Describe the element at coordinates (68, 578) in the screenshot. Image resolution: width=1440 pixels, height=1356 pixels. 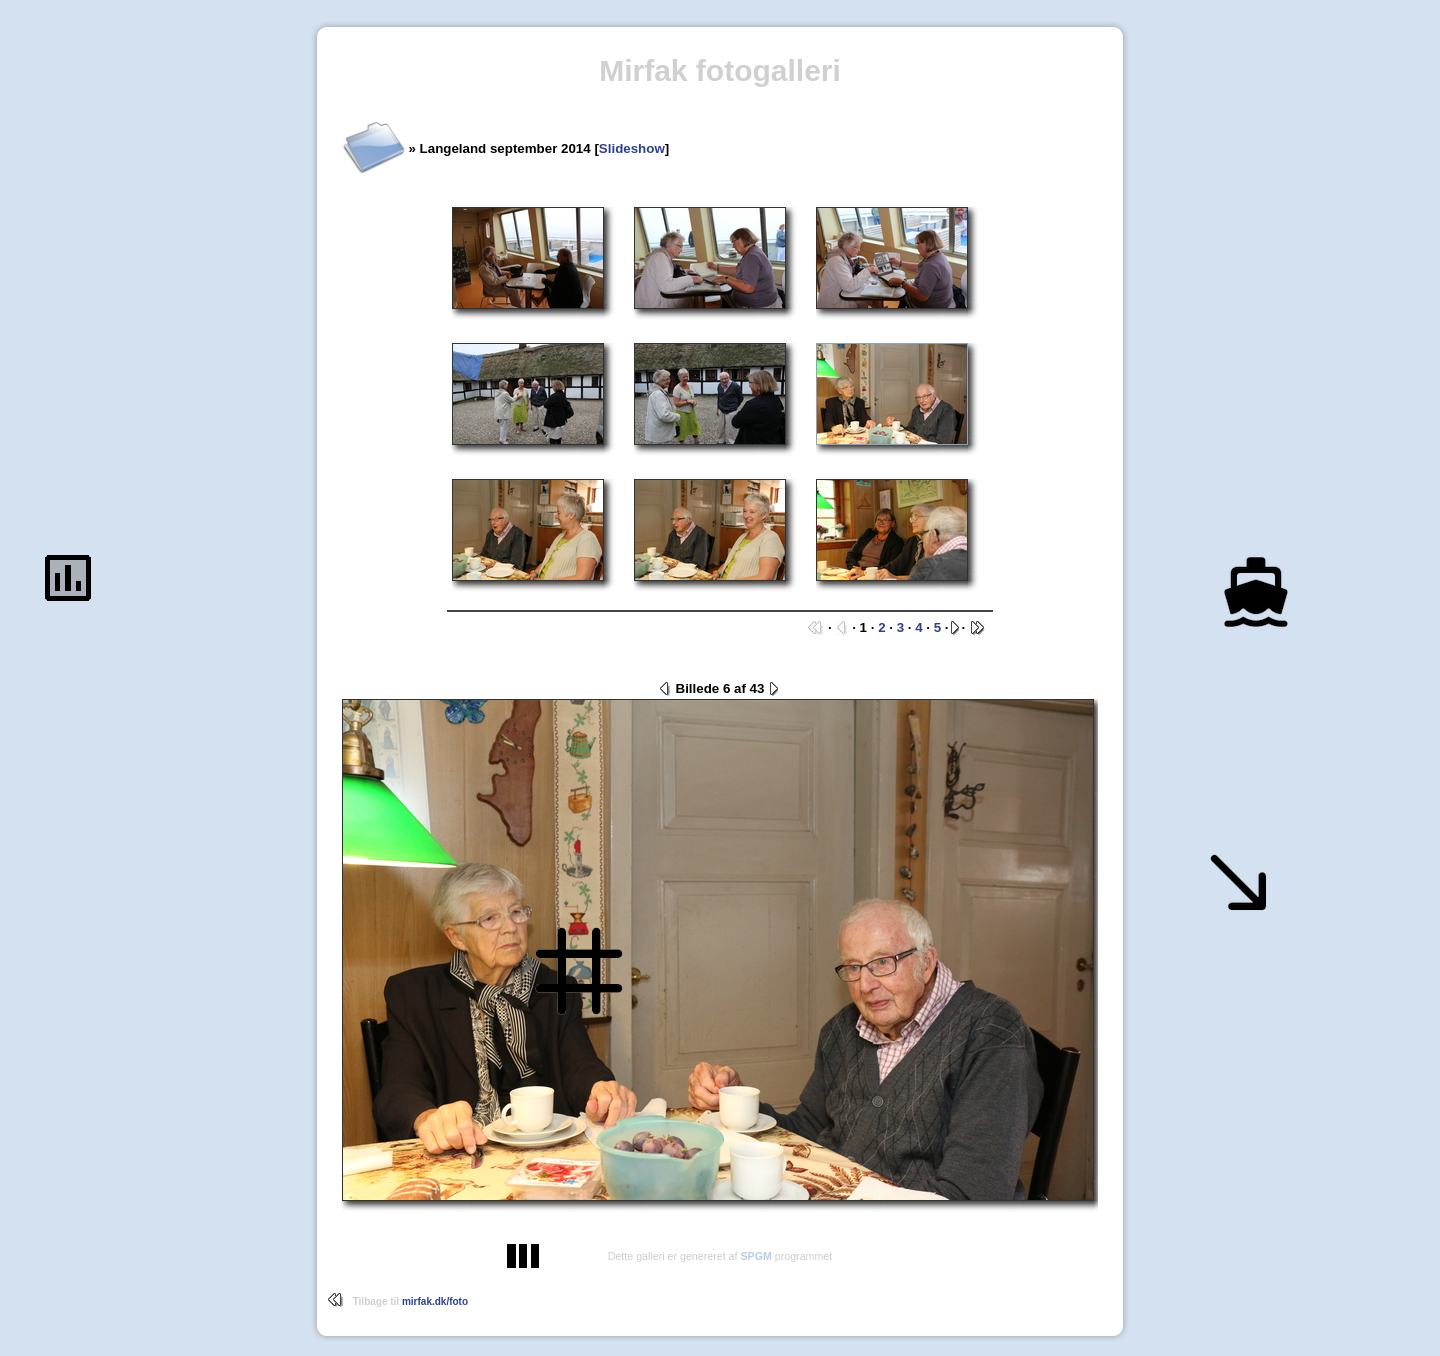
I see `view poll results` at that location.